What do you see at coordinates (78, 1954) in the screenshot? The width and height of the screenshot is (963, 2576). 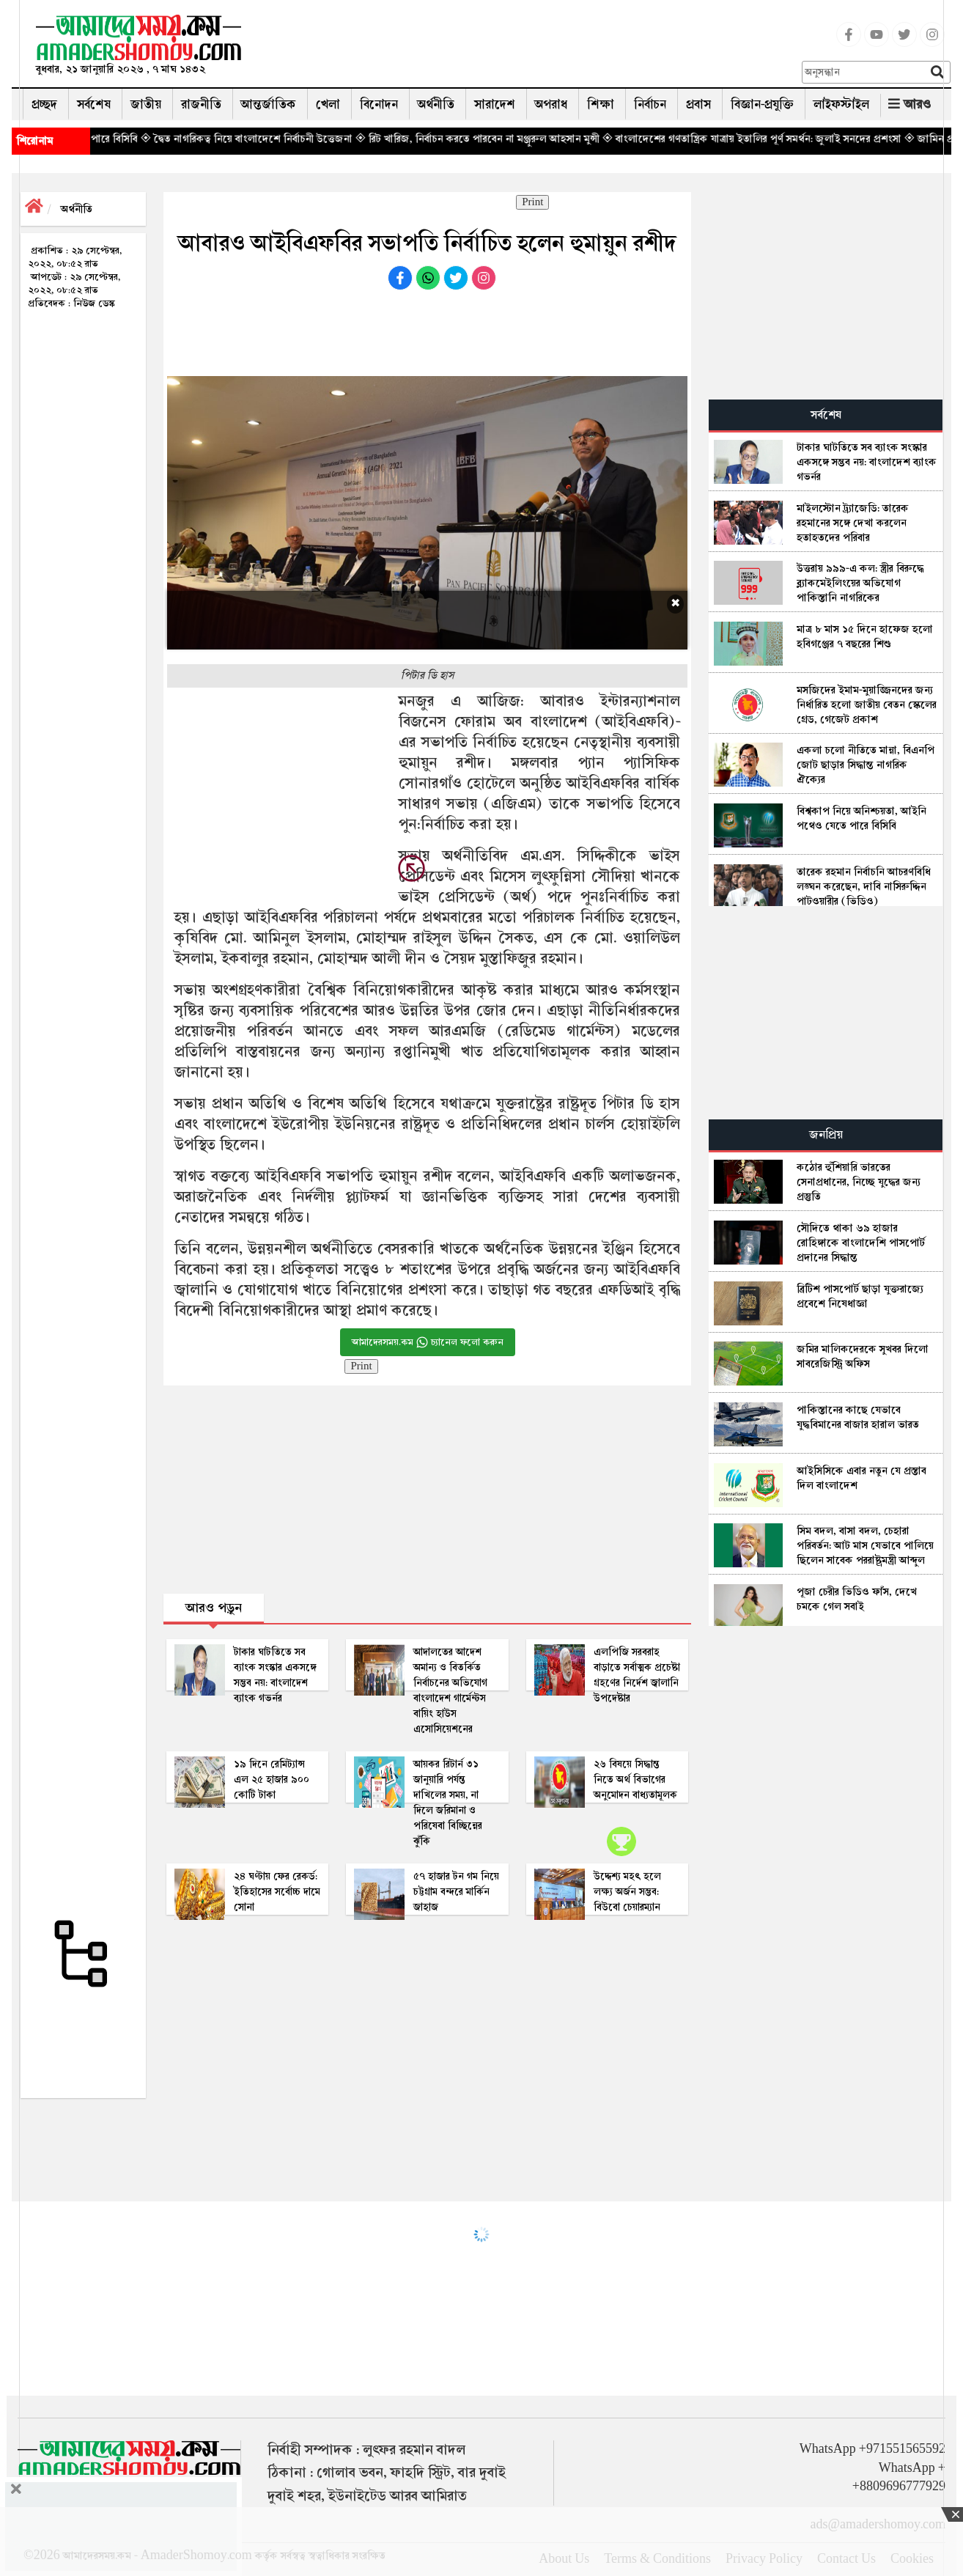 I see `view hierarchical folder structure` at bounding box center [78, 1954].